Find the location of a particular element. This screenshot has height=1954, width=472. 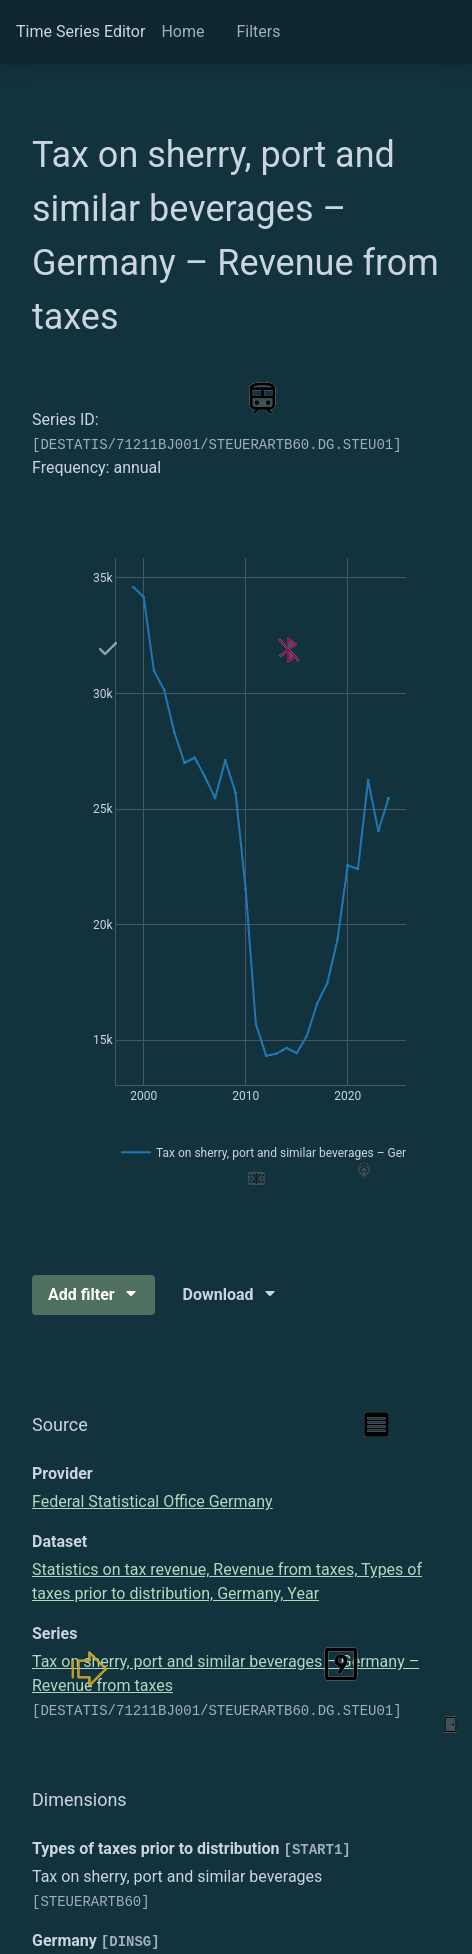

view train schedules or routes is located at coordinates (262, 398).